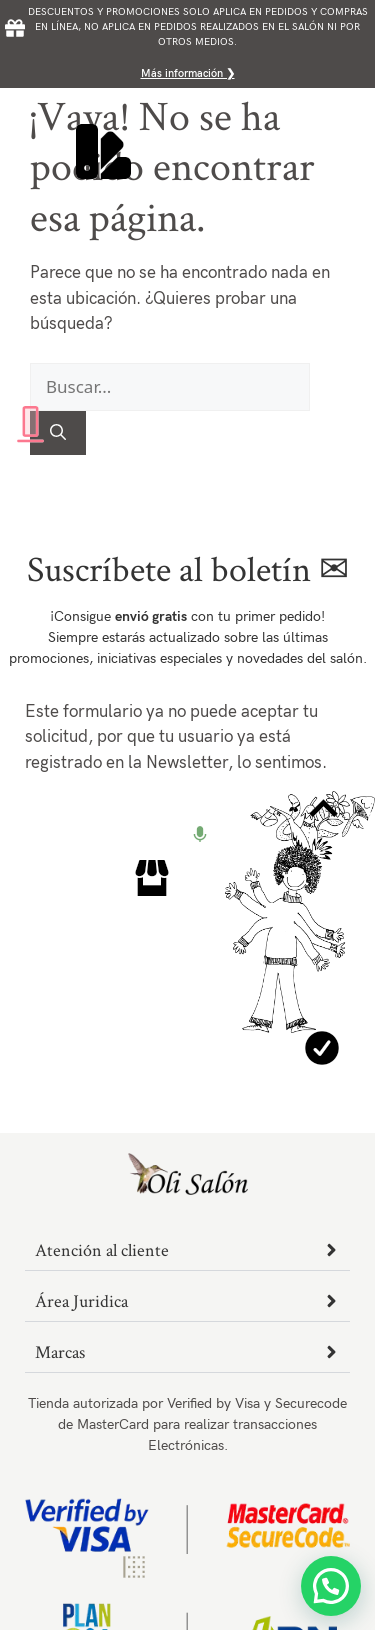  What do you see at coordinates (200, 834) in the screenshot?
I see `tap to start voice input` at bounding box center [200, 834].